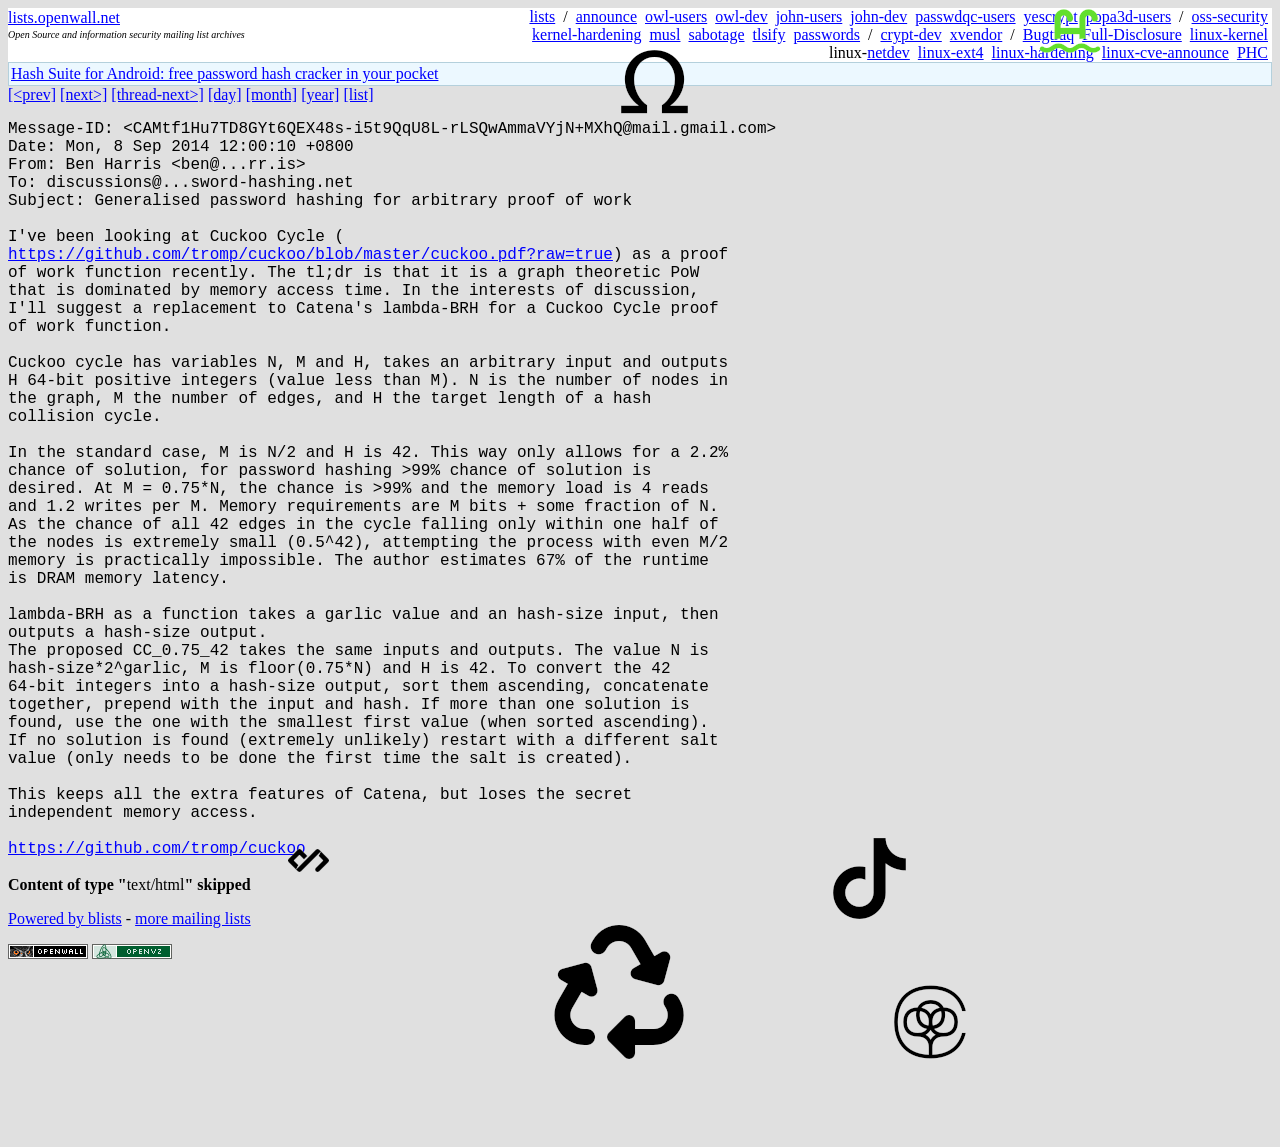  What do you see at coordinates (930, 1022) in the screenshot?
I see `visit cotton bureau website` at bounding box center [930, 1022].